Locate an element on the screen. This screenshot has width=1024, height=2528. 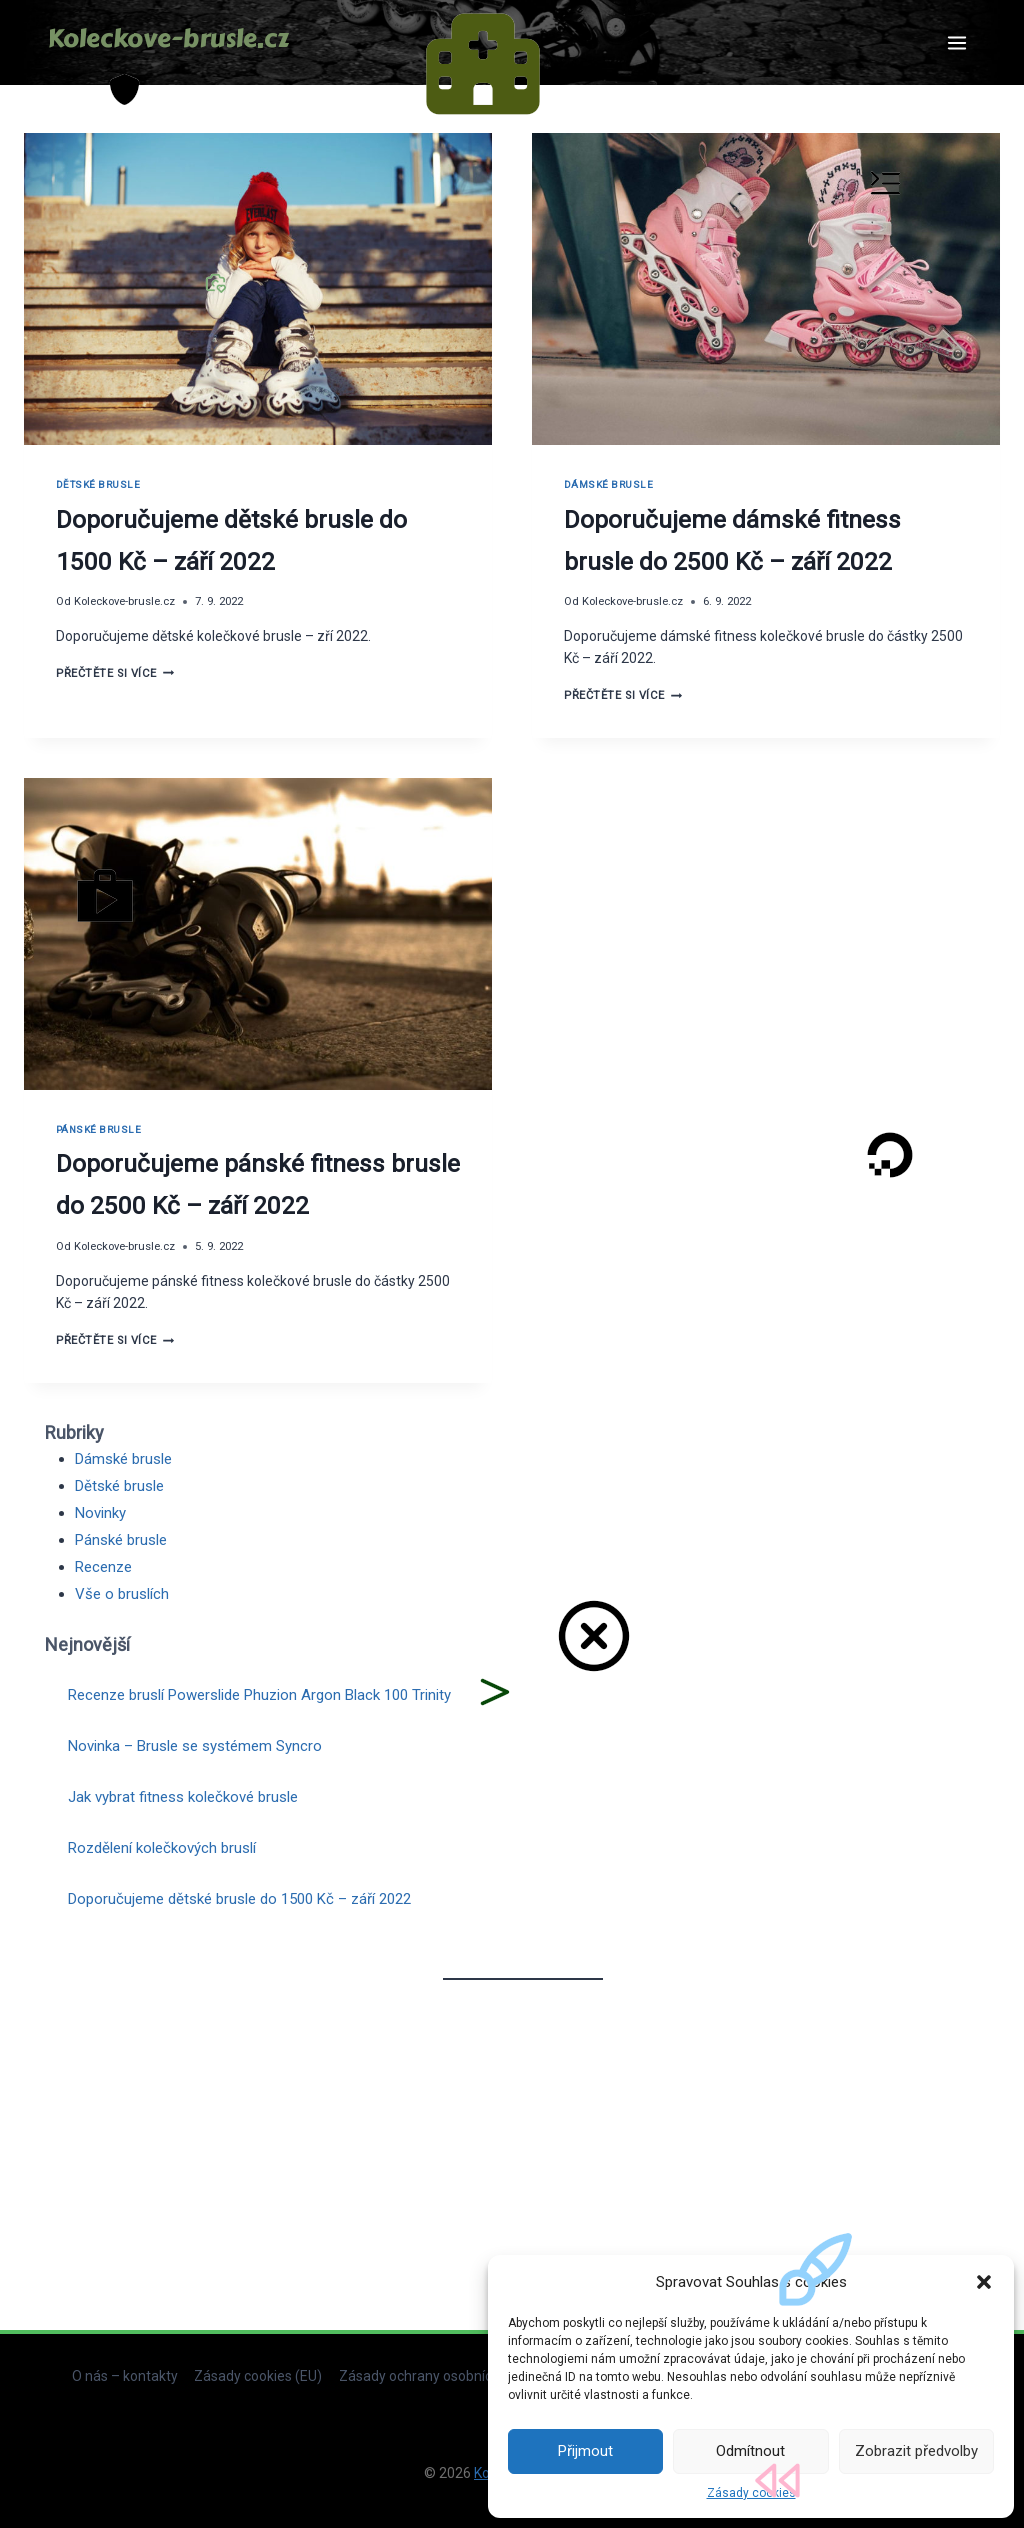
security or protection settings is located at coordinates (124, 89).